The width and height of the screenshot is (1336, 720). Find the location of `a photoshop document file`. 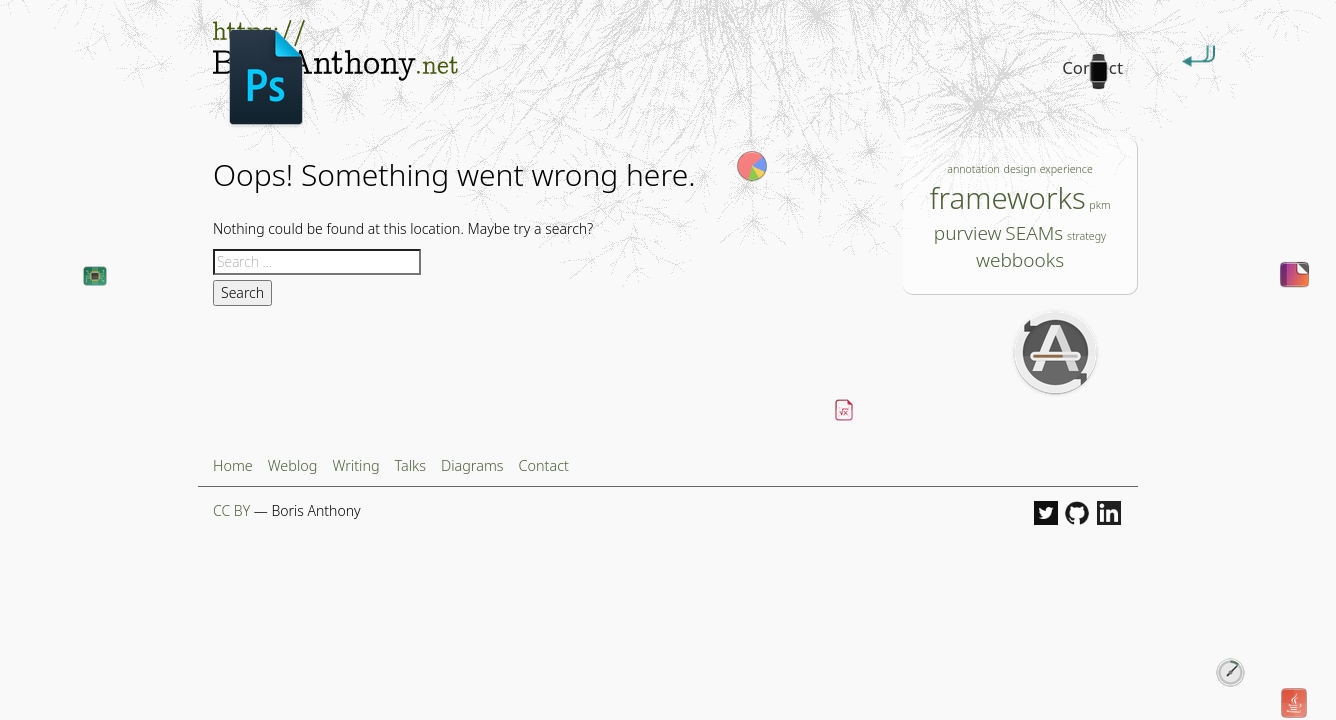

a photoshop document file is located at coordinates (266, 77).